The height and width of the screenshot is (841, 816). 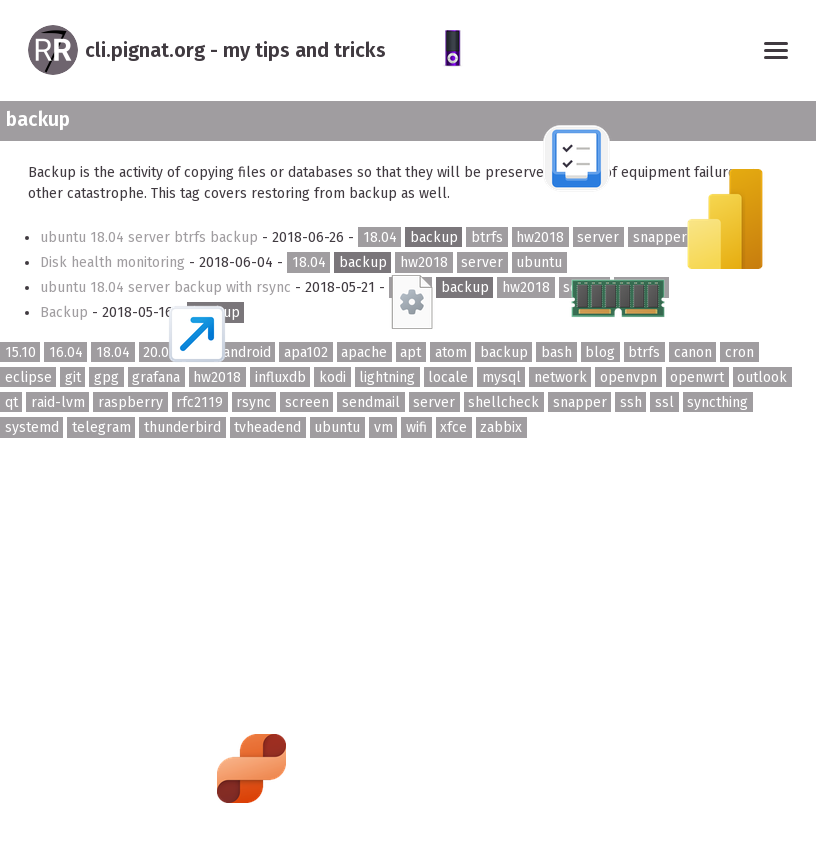 I want to click on open microsoft power apps, so click(x=251, y=768).